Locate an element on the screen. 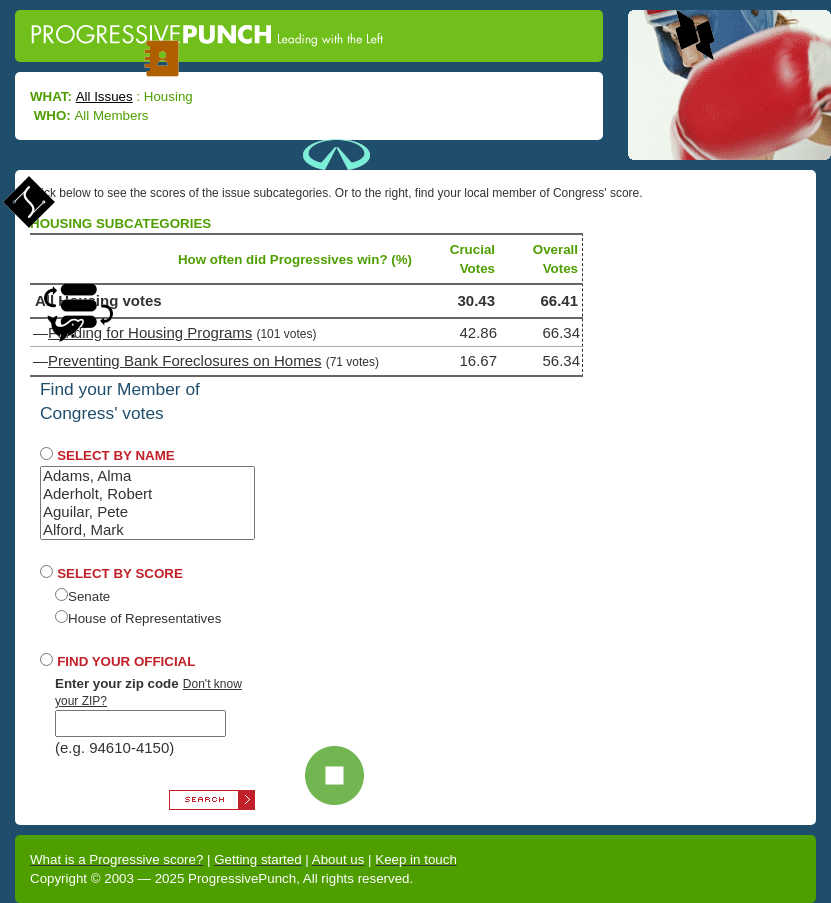 The width and height of the screenshot is (831, 903). visit dblp computer science bibliography is located at coordinates (695, 35).